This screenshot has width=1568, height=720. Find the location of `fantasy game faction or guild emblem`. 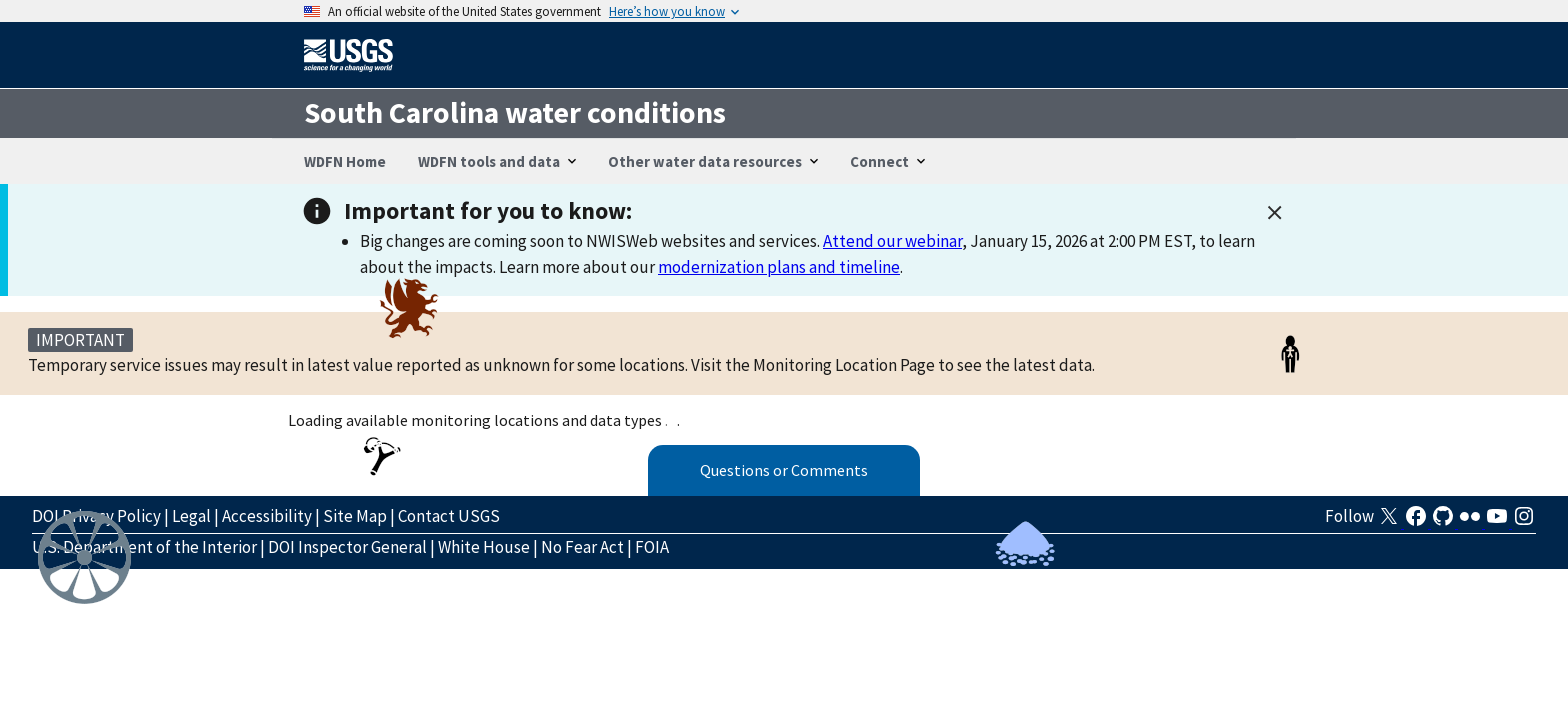

fantasy game faction or guild emblem is located at coordinates (409, 308).